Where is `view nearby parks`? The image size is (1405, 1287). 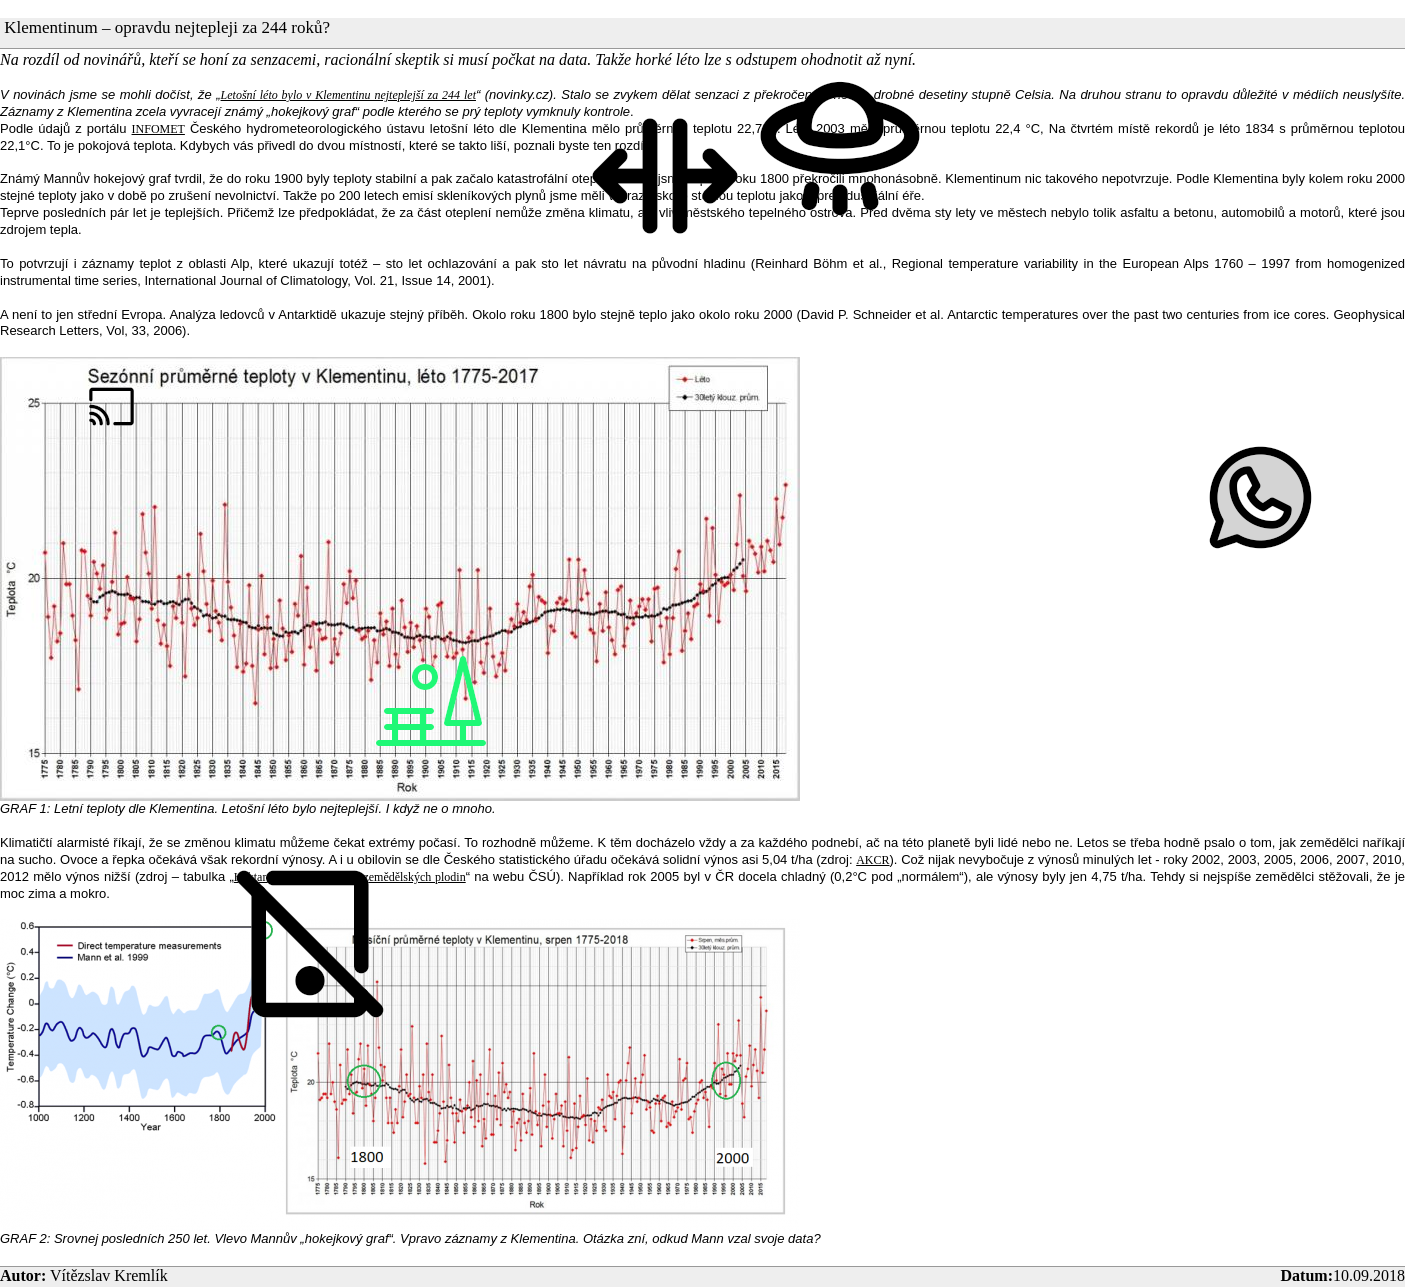
view nearby parks is located at coordinates (431, 707).